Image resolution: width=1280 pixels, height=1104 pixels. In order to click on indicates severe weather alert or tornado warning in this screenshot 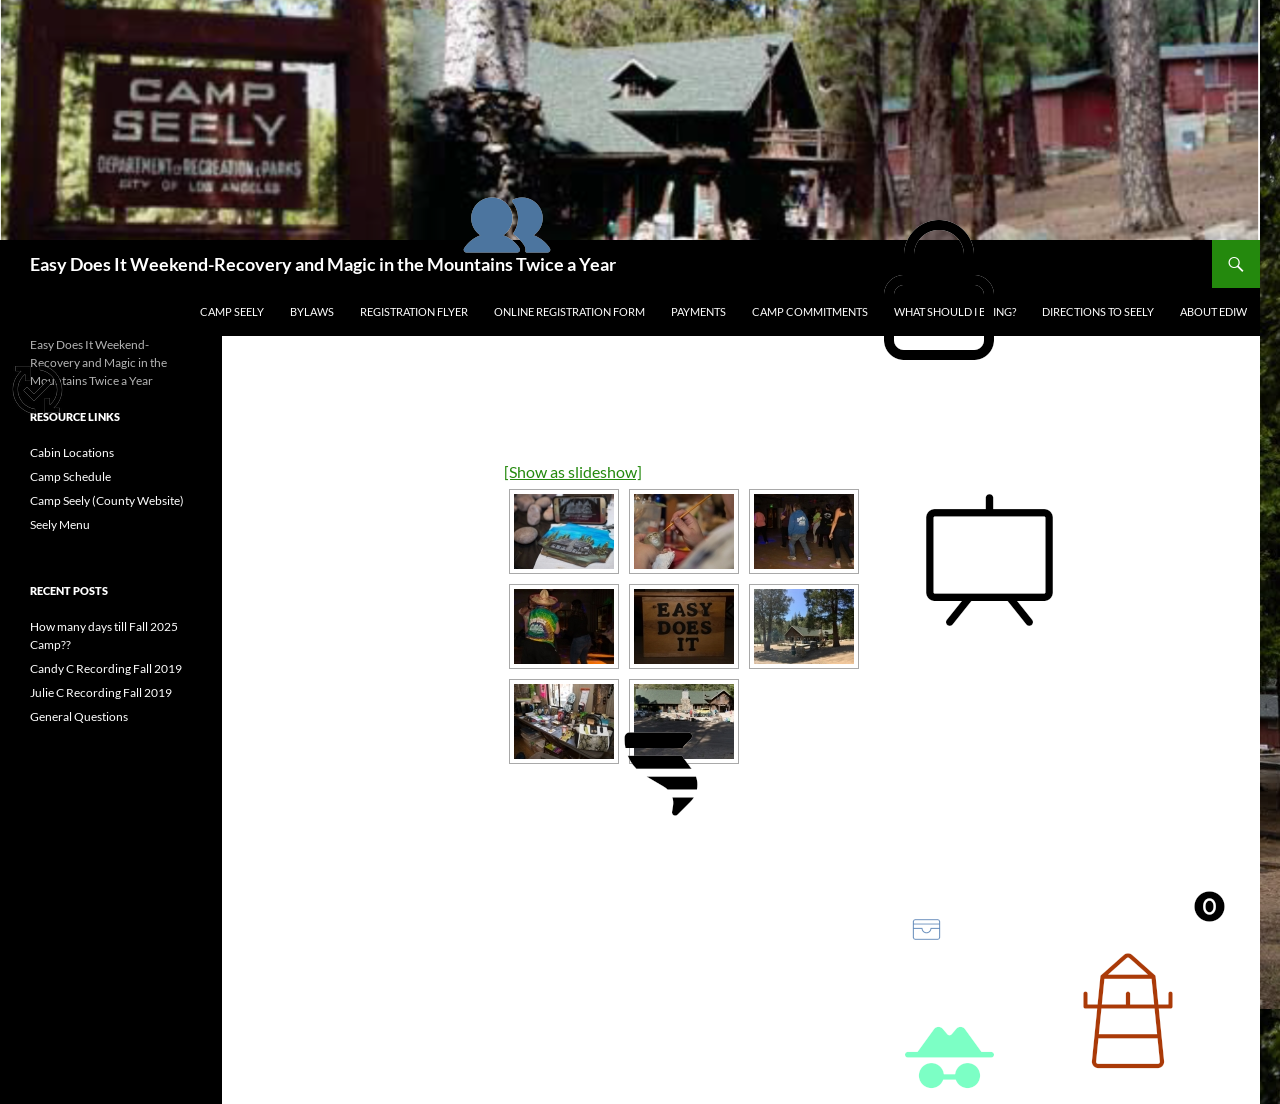, I will do `click(661, 774)`.